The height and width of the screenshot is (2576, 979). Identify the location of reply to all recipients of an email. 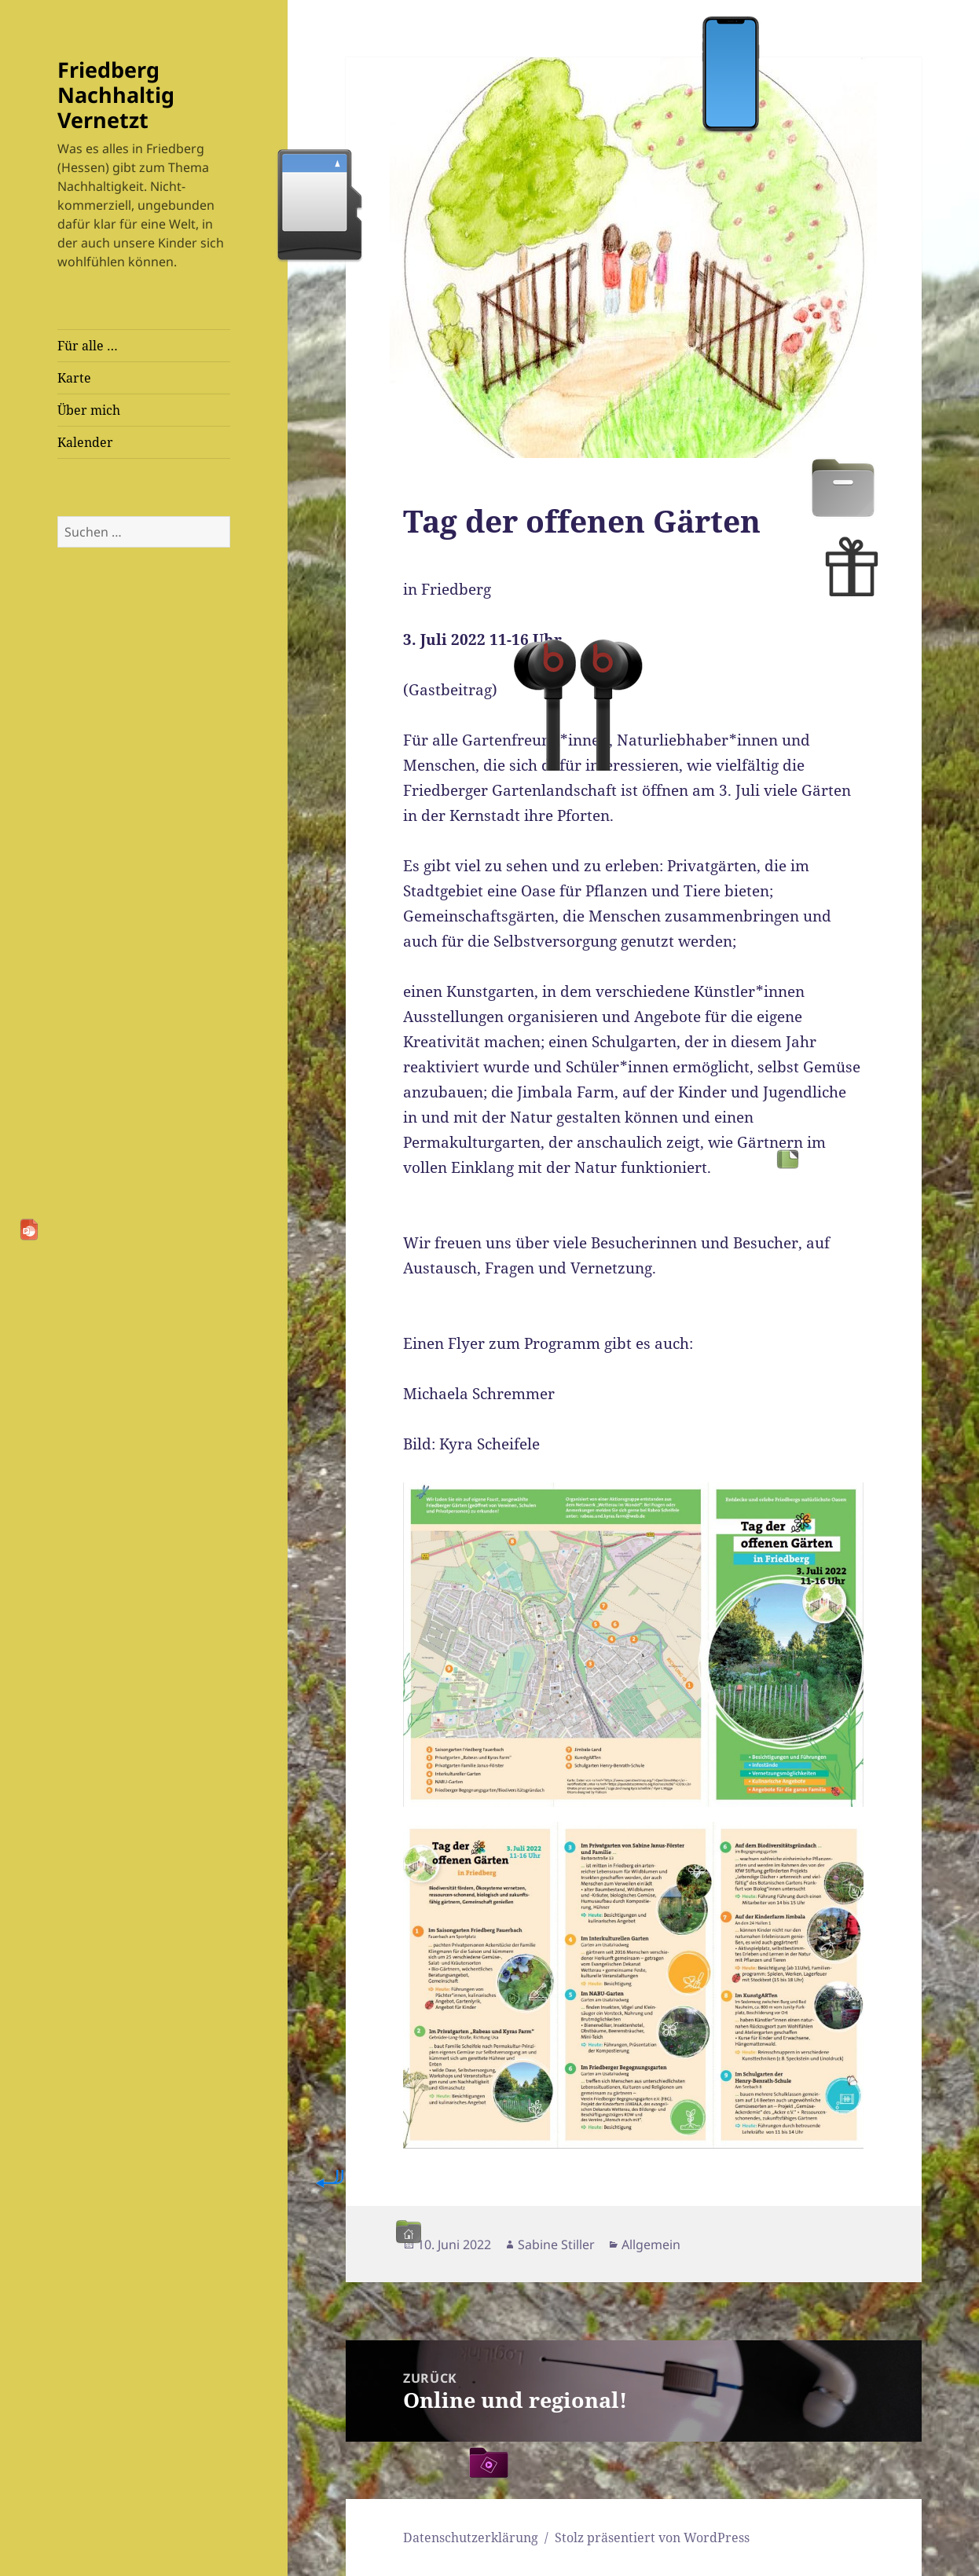
(329, 2177).